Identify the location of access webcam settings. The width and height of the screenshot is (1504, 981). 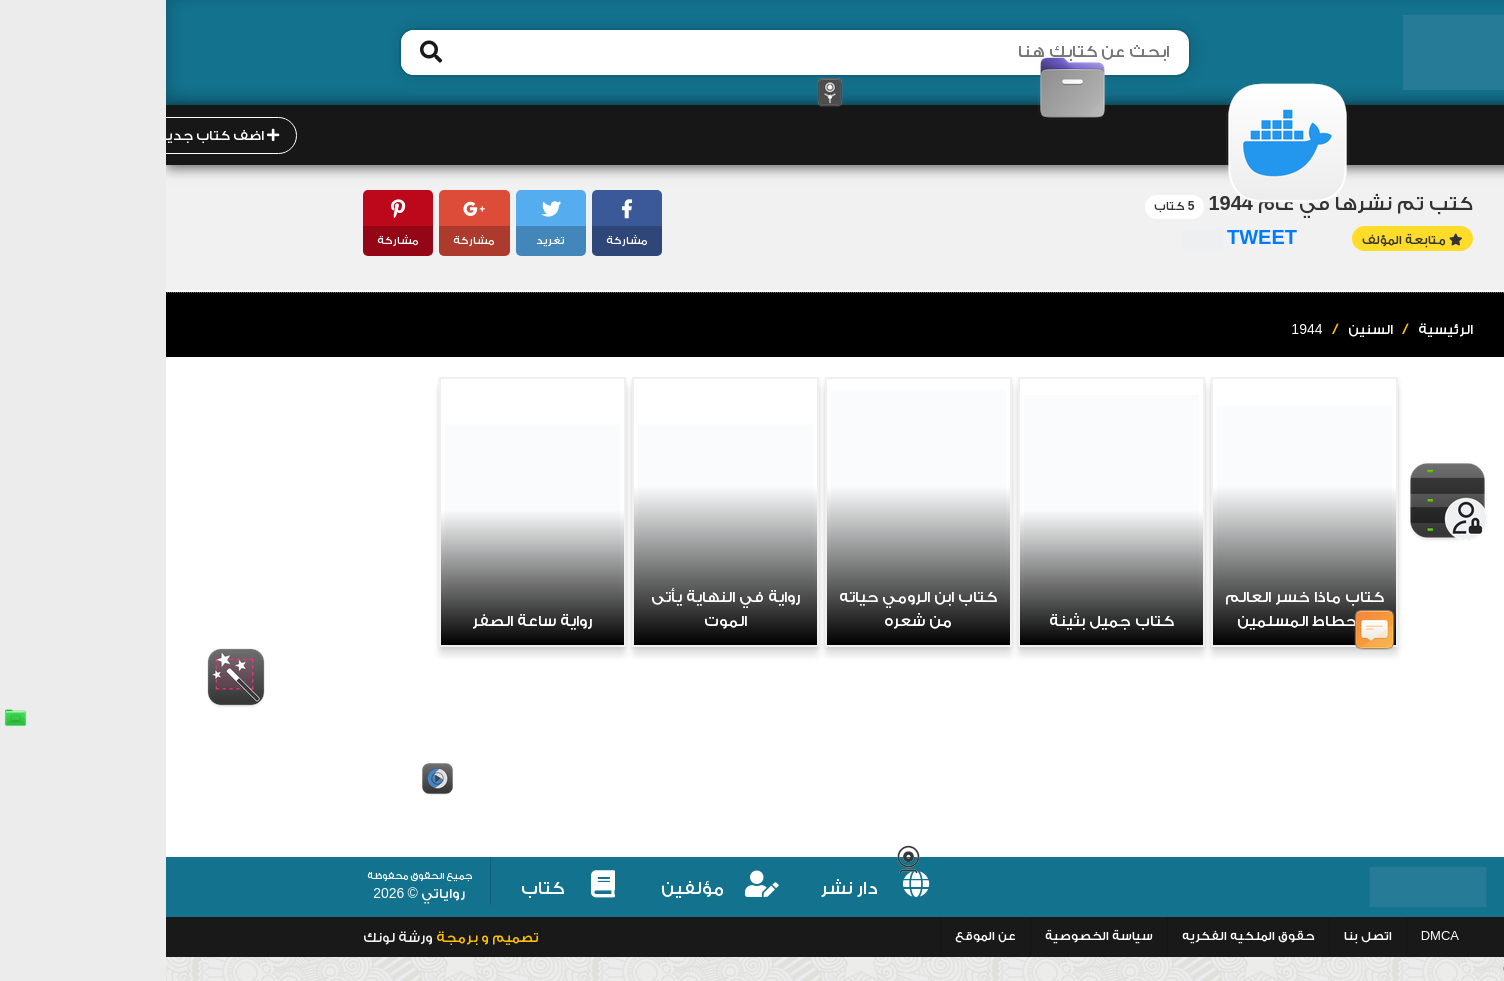
(908, 858).